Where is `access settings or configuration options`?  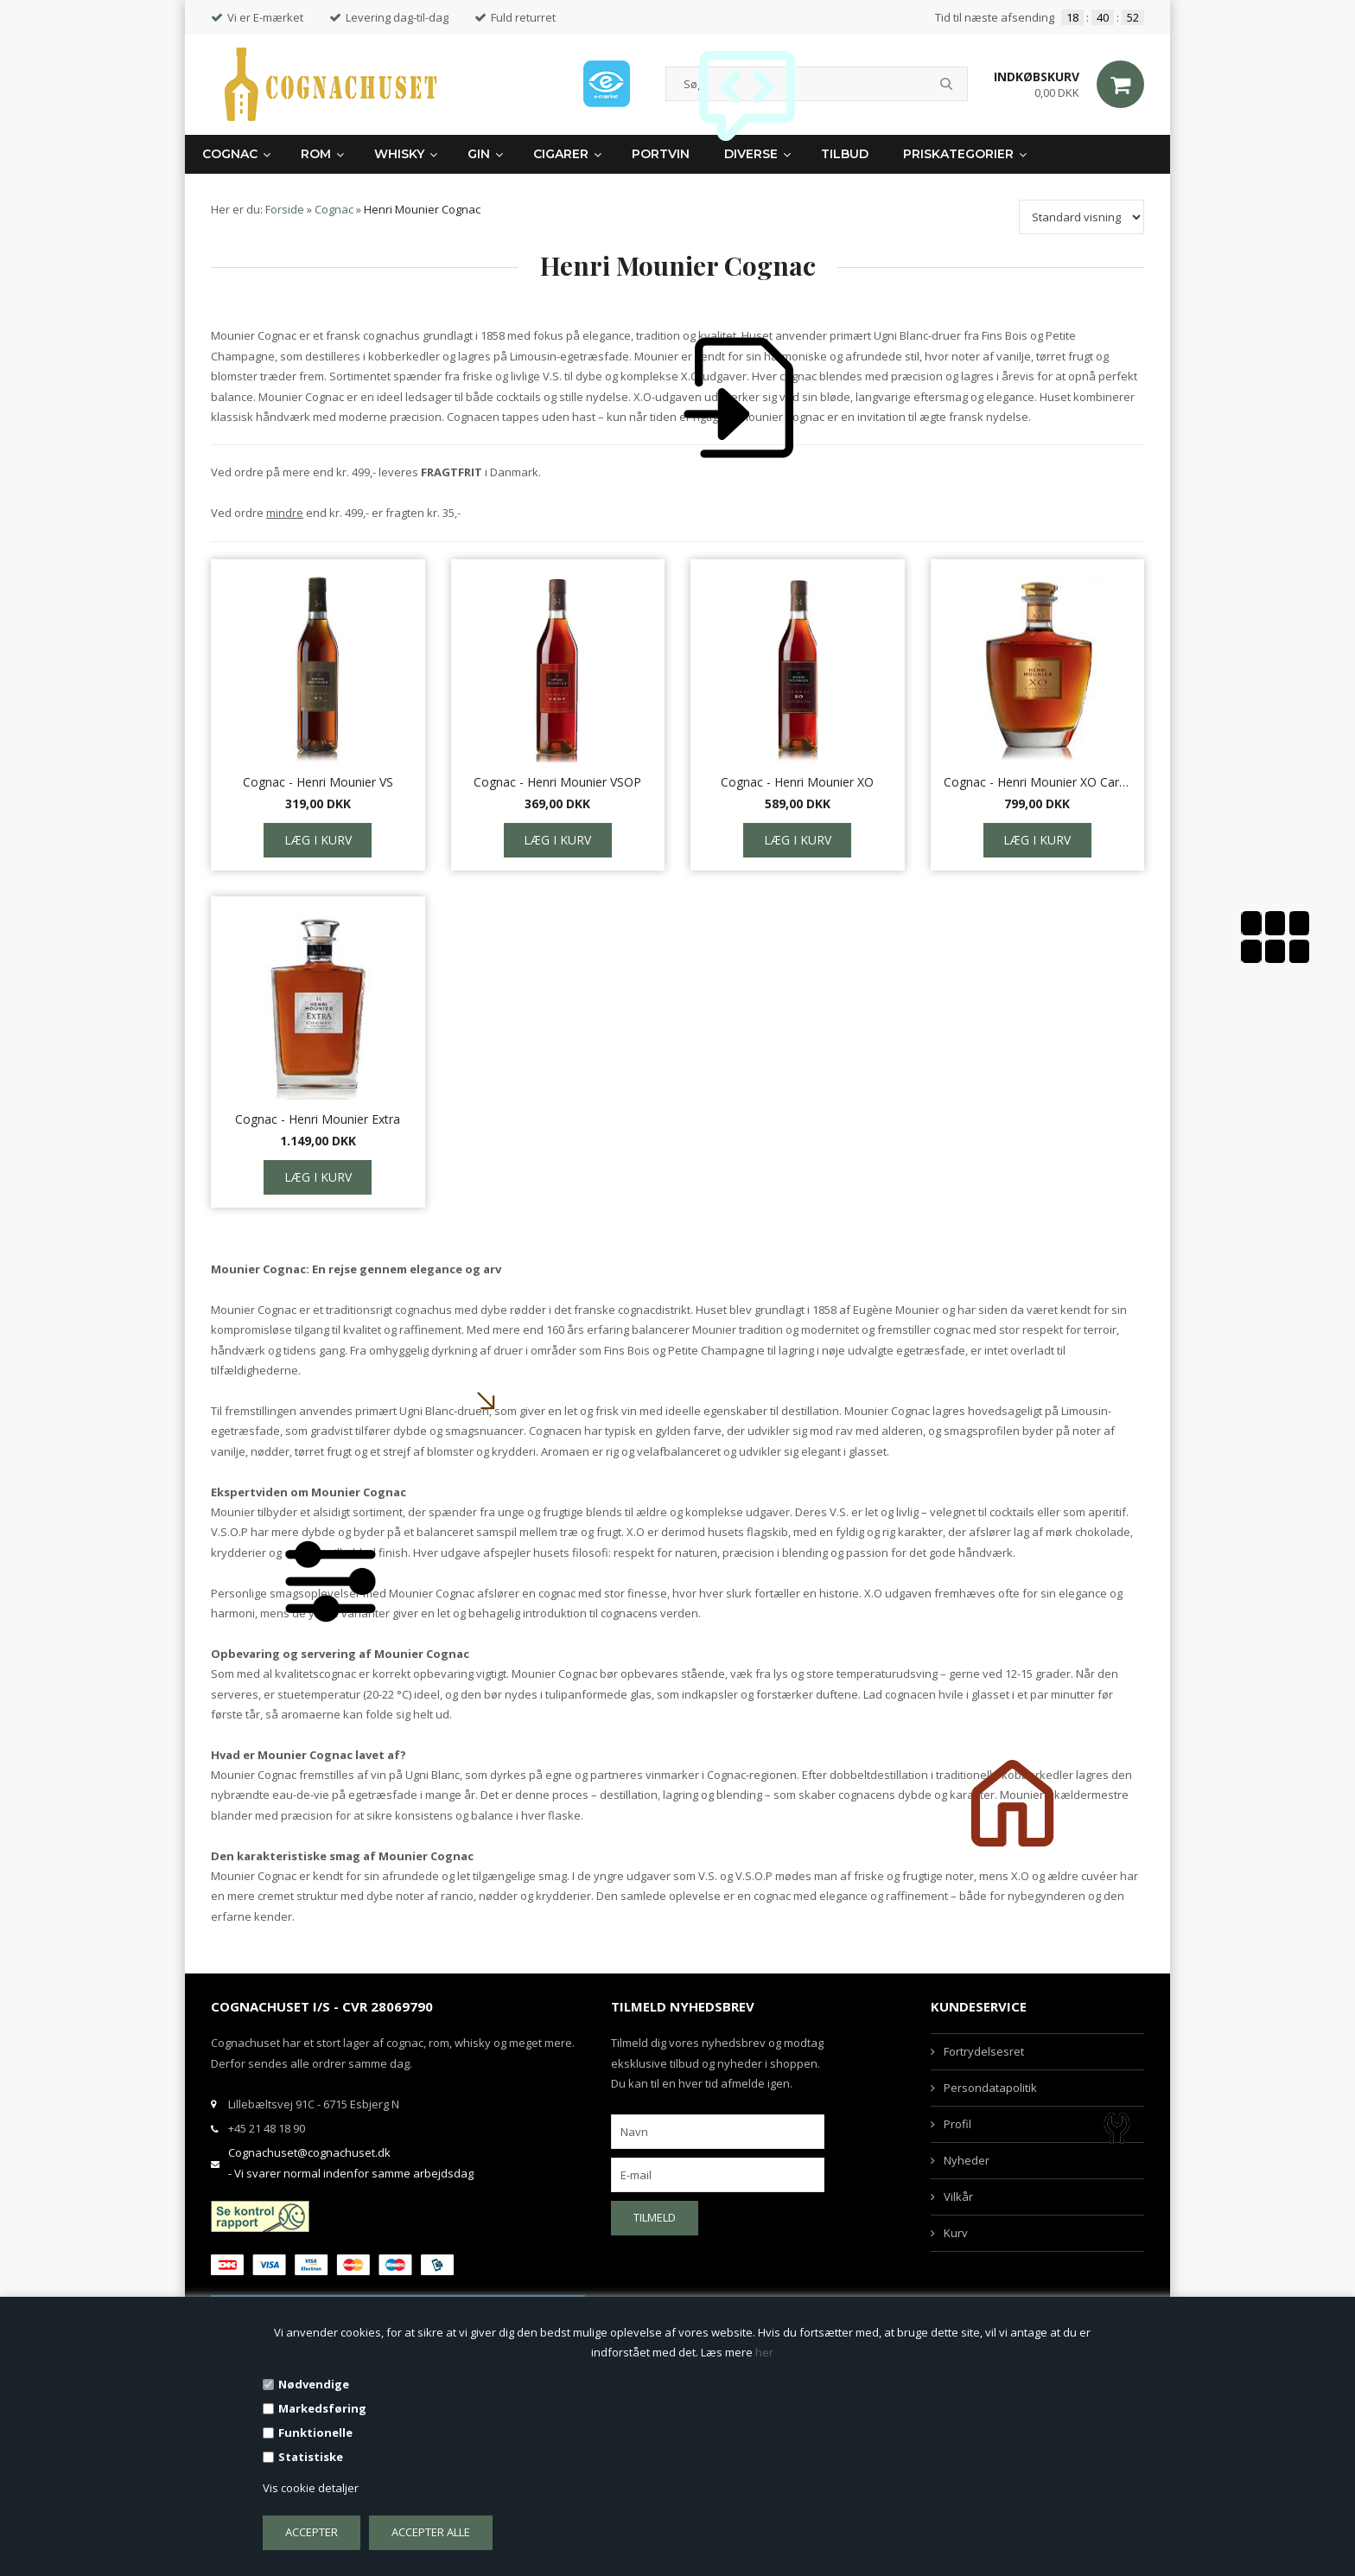 access settings or configuration options is located at coordinates (1116, 2127).